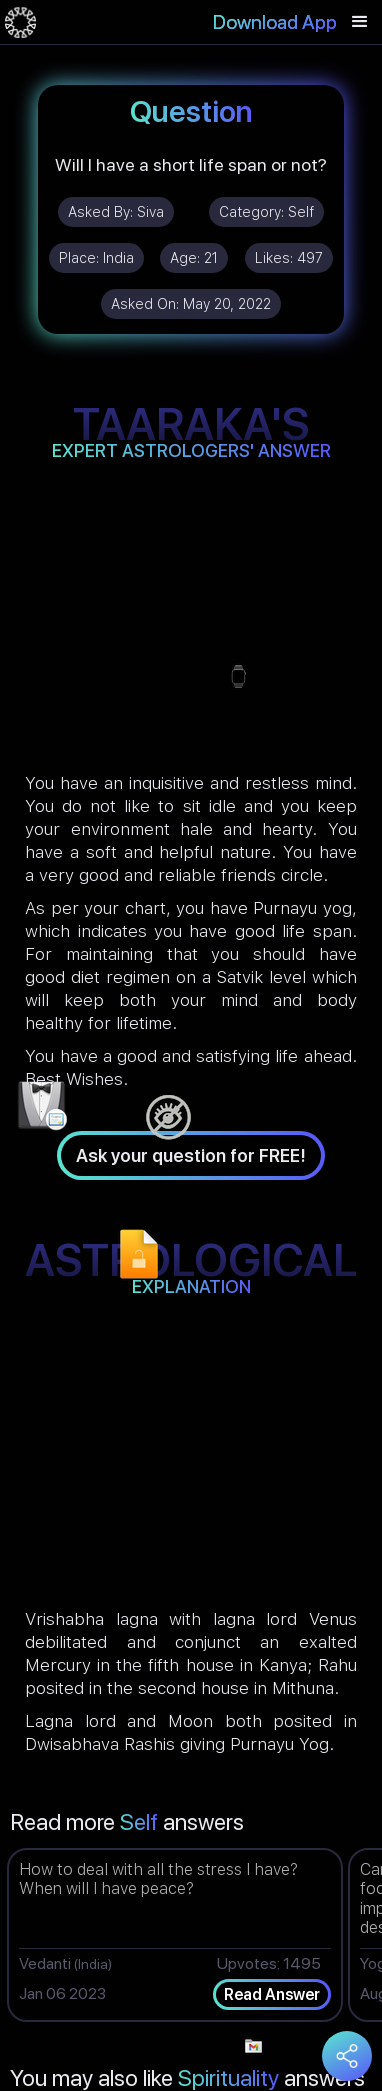 The width and height of the screenshot is (382, 2091). What do you see at coordinates (41, 1105) in the screenshot?
I see `manage digital certificates and security credentials` at bounding box center [41, 1105].